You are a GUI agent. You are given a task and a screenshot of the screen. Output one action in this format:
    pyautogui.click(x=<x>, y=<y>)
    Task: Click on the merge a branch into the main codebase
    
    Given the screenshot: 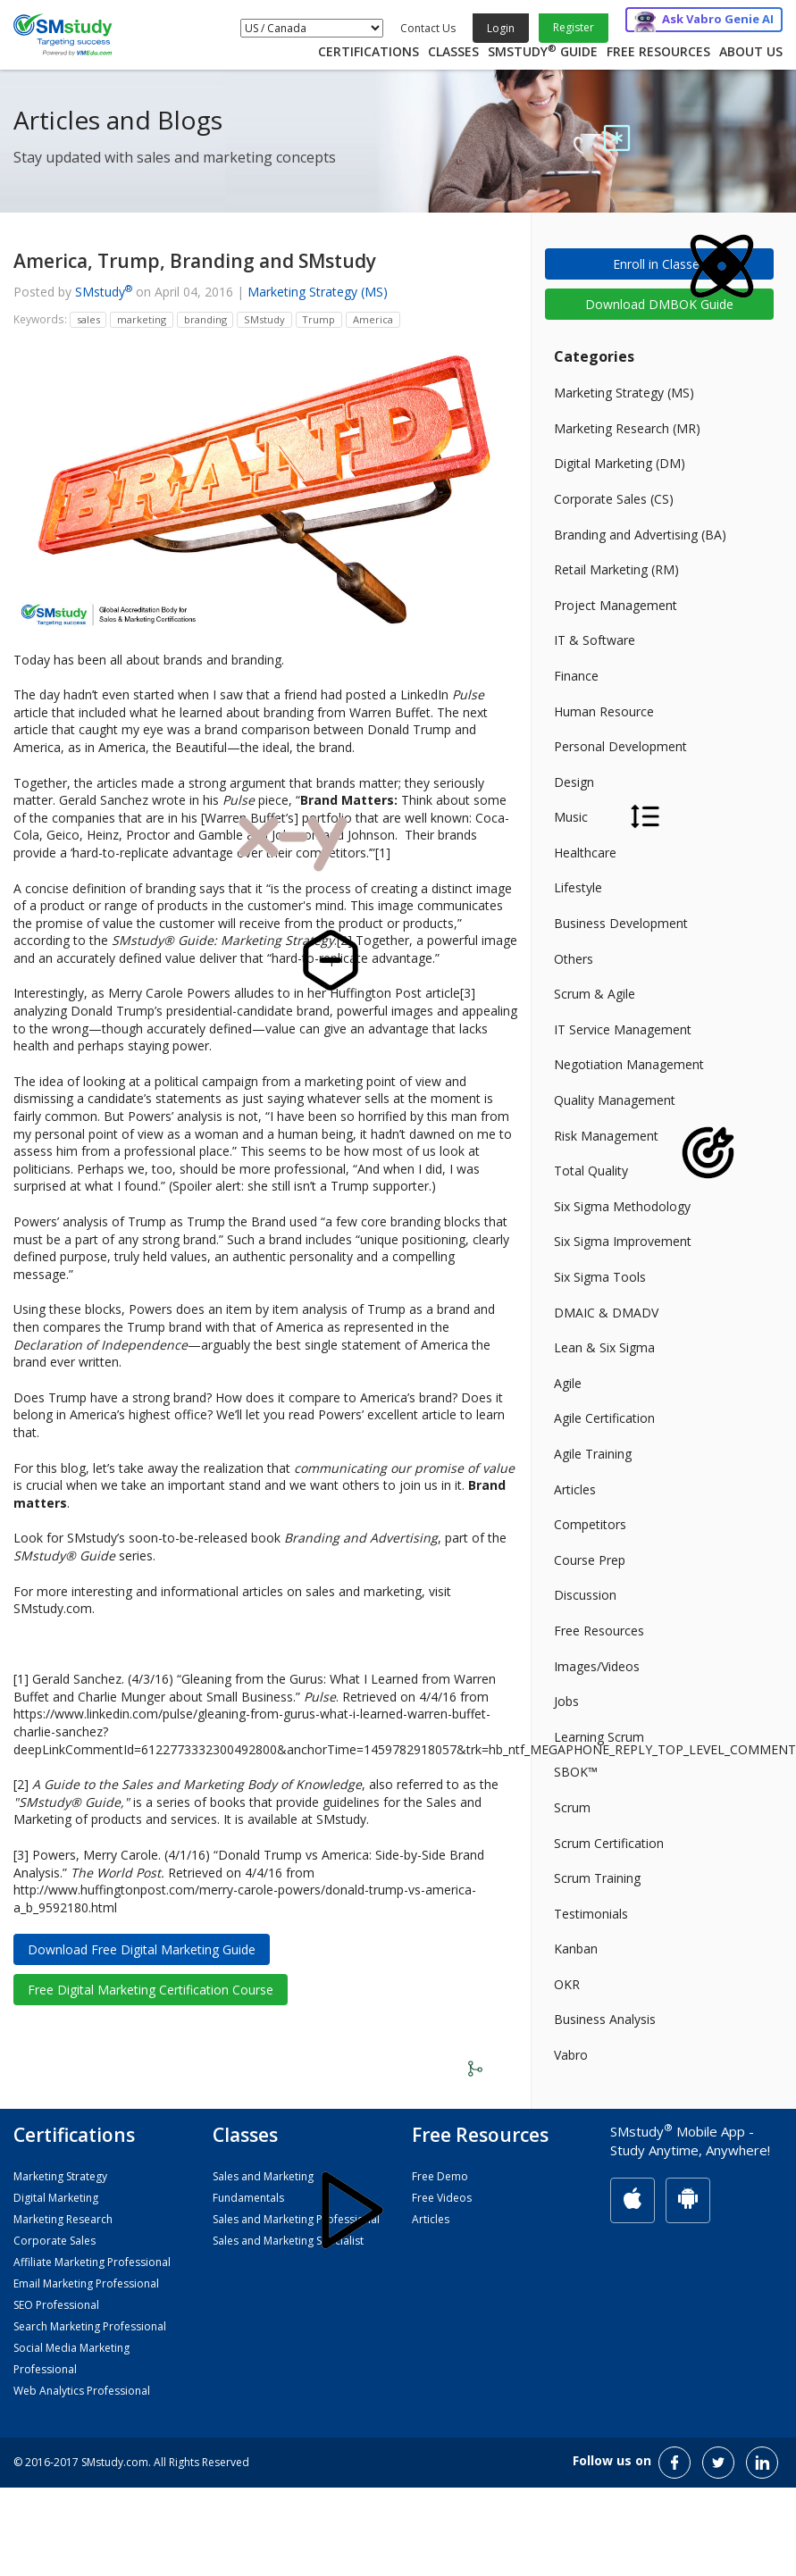 What is the action you would take?
    pyautogui.click(x=475, y=2069)
    